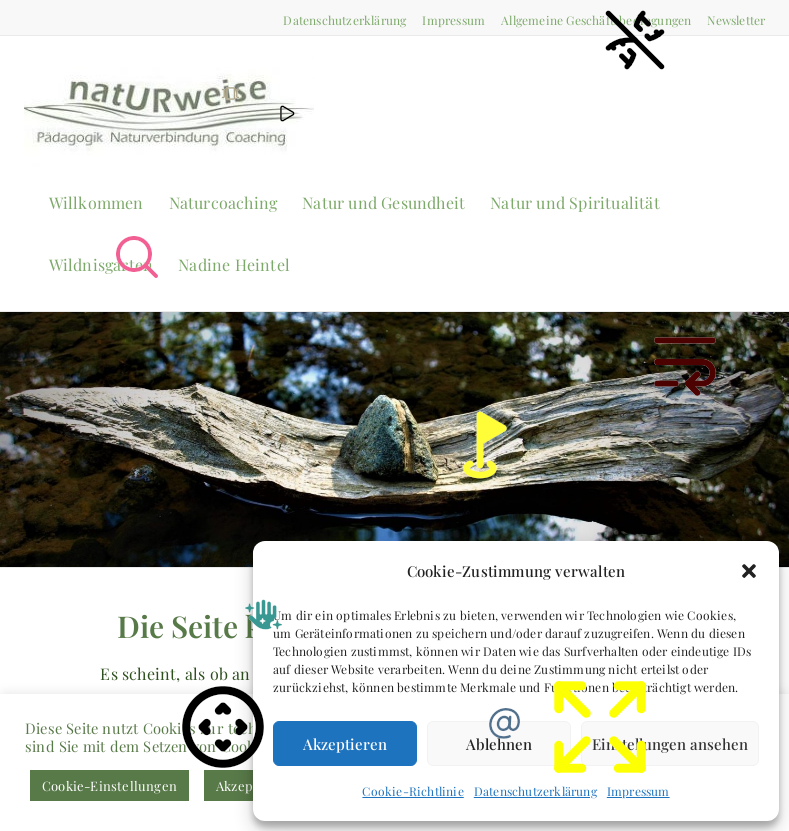 Image resolution: width=789 pixels, height=831 pixels. Describe the element at coordinates (138, 258) in the screenshot. I see `search for messages, users, or content` at that location.